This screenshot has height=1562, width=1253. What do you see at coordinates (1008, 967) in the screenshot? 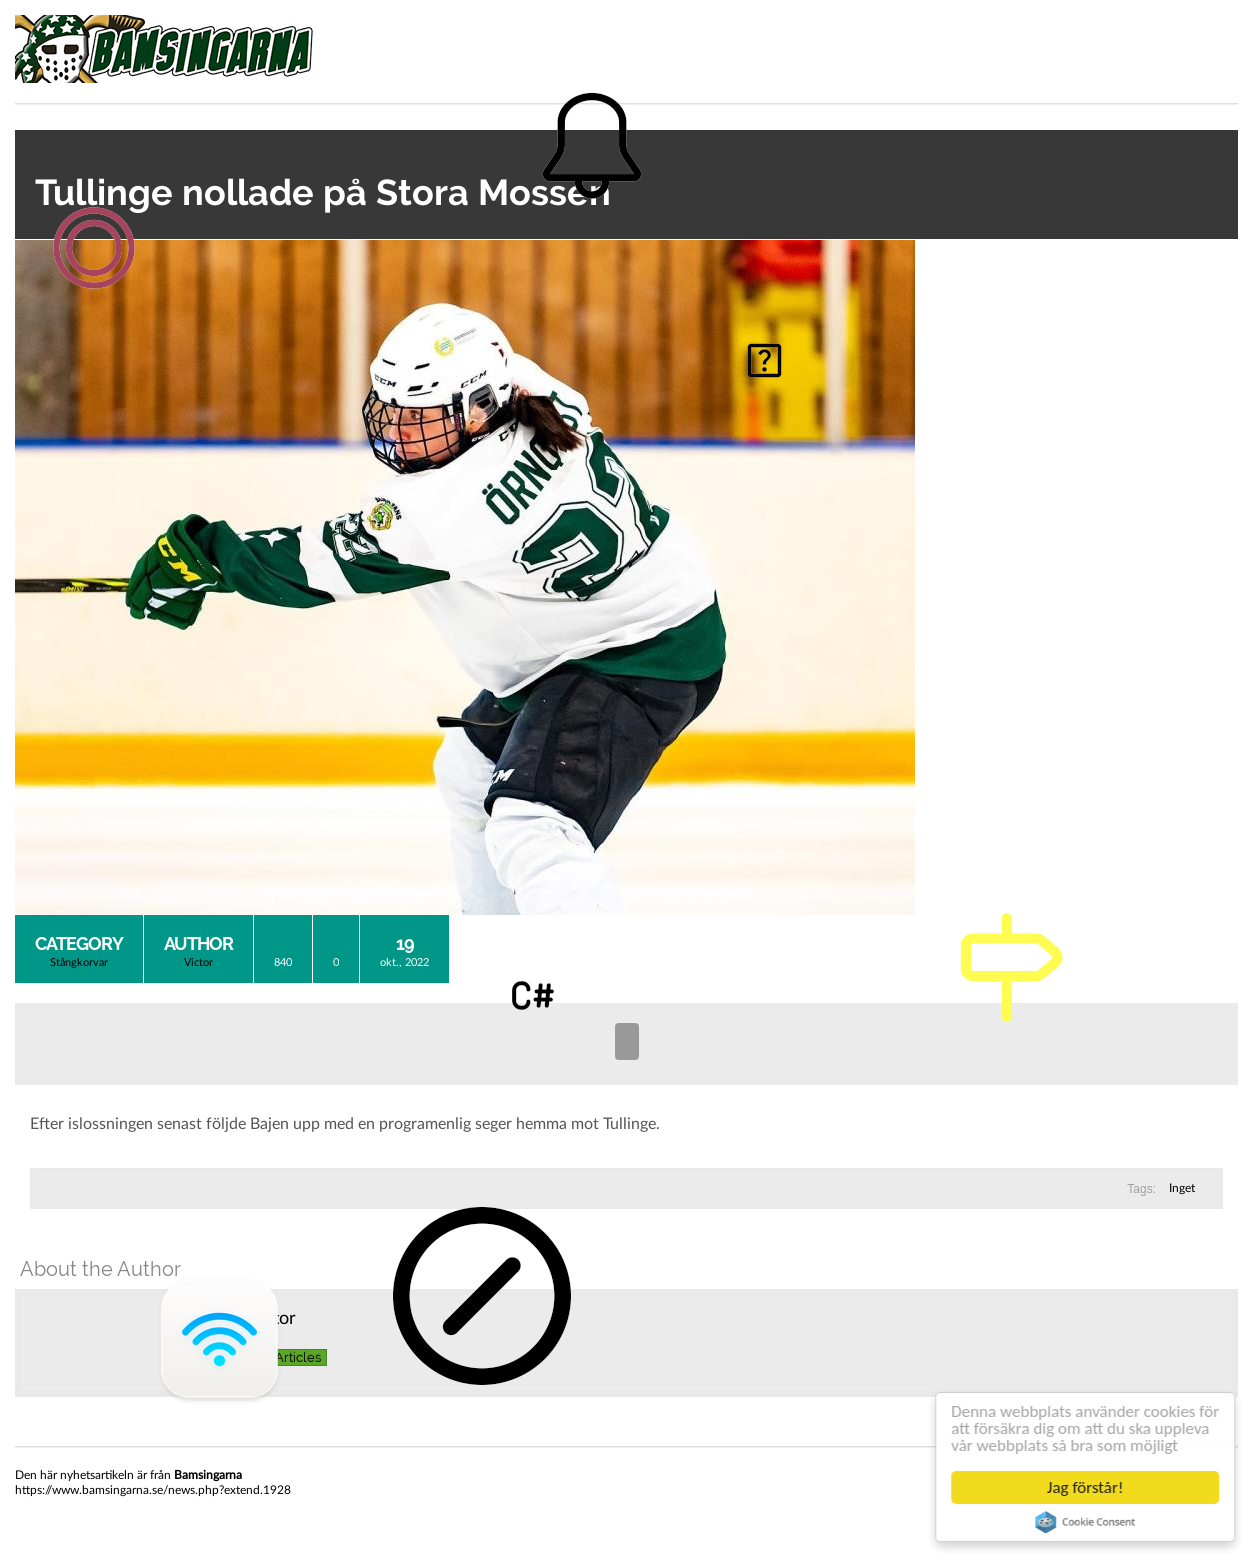
I see `view project milestones` at bounding box center [1008, 967].